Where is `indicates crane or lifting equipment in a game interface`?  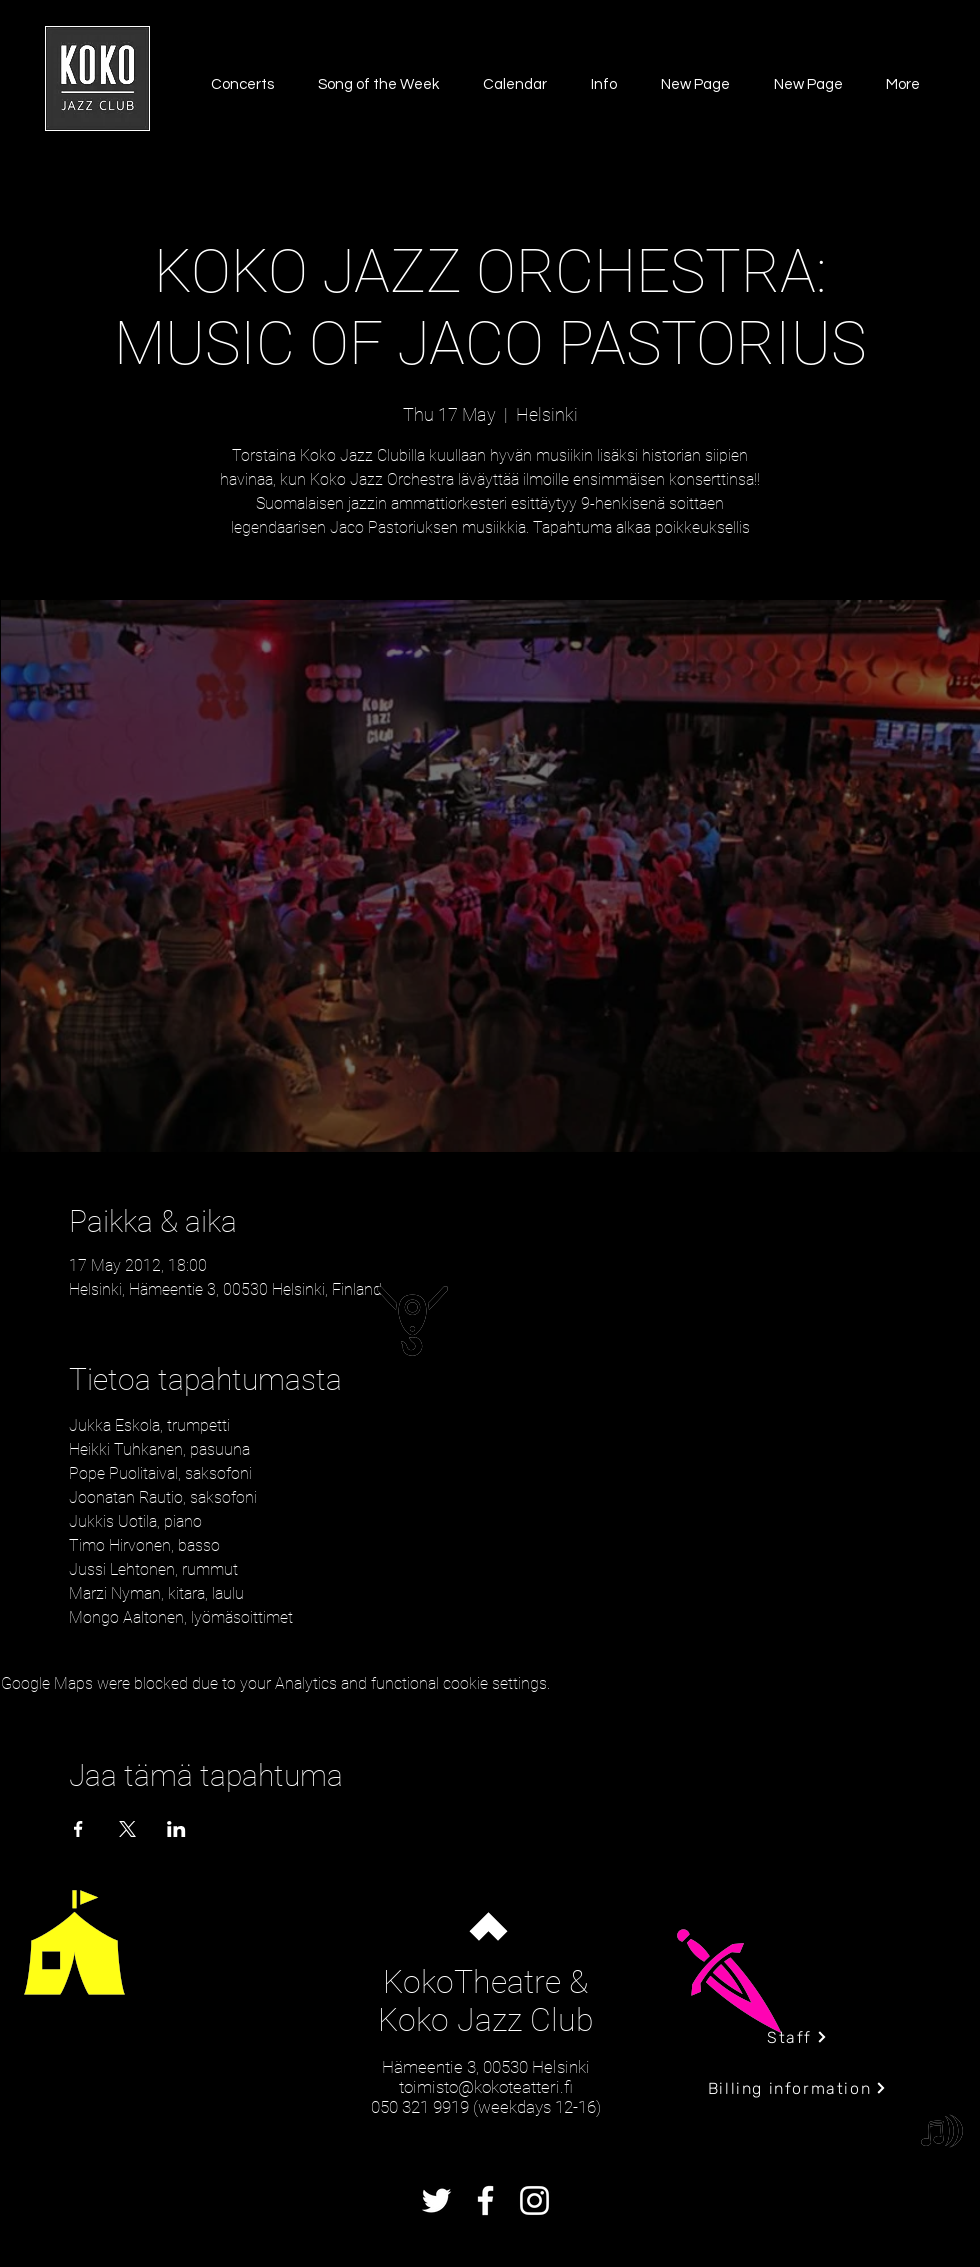
indicates crane or lifting equipment in a game interface is located at coordinates (412, 1321).